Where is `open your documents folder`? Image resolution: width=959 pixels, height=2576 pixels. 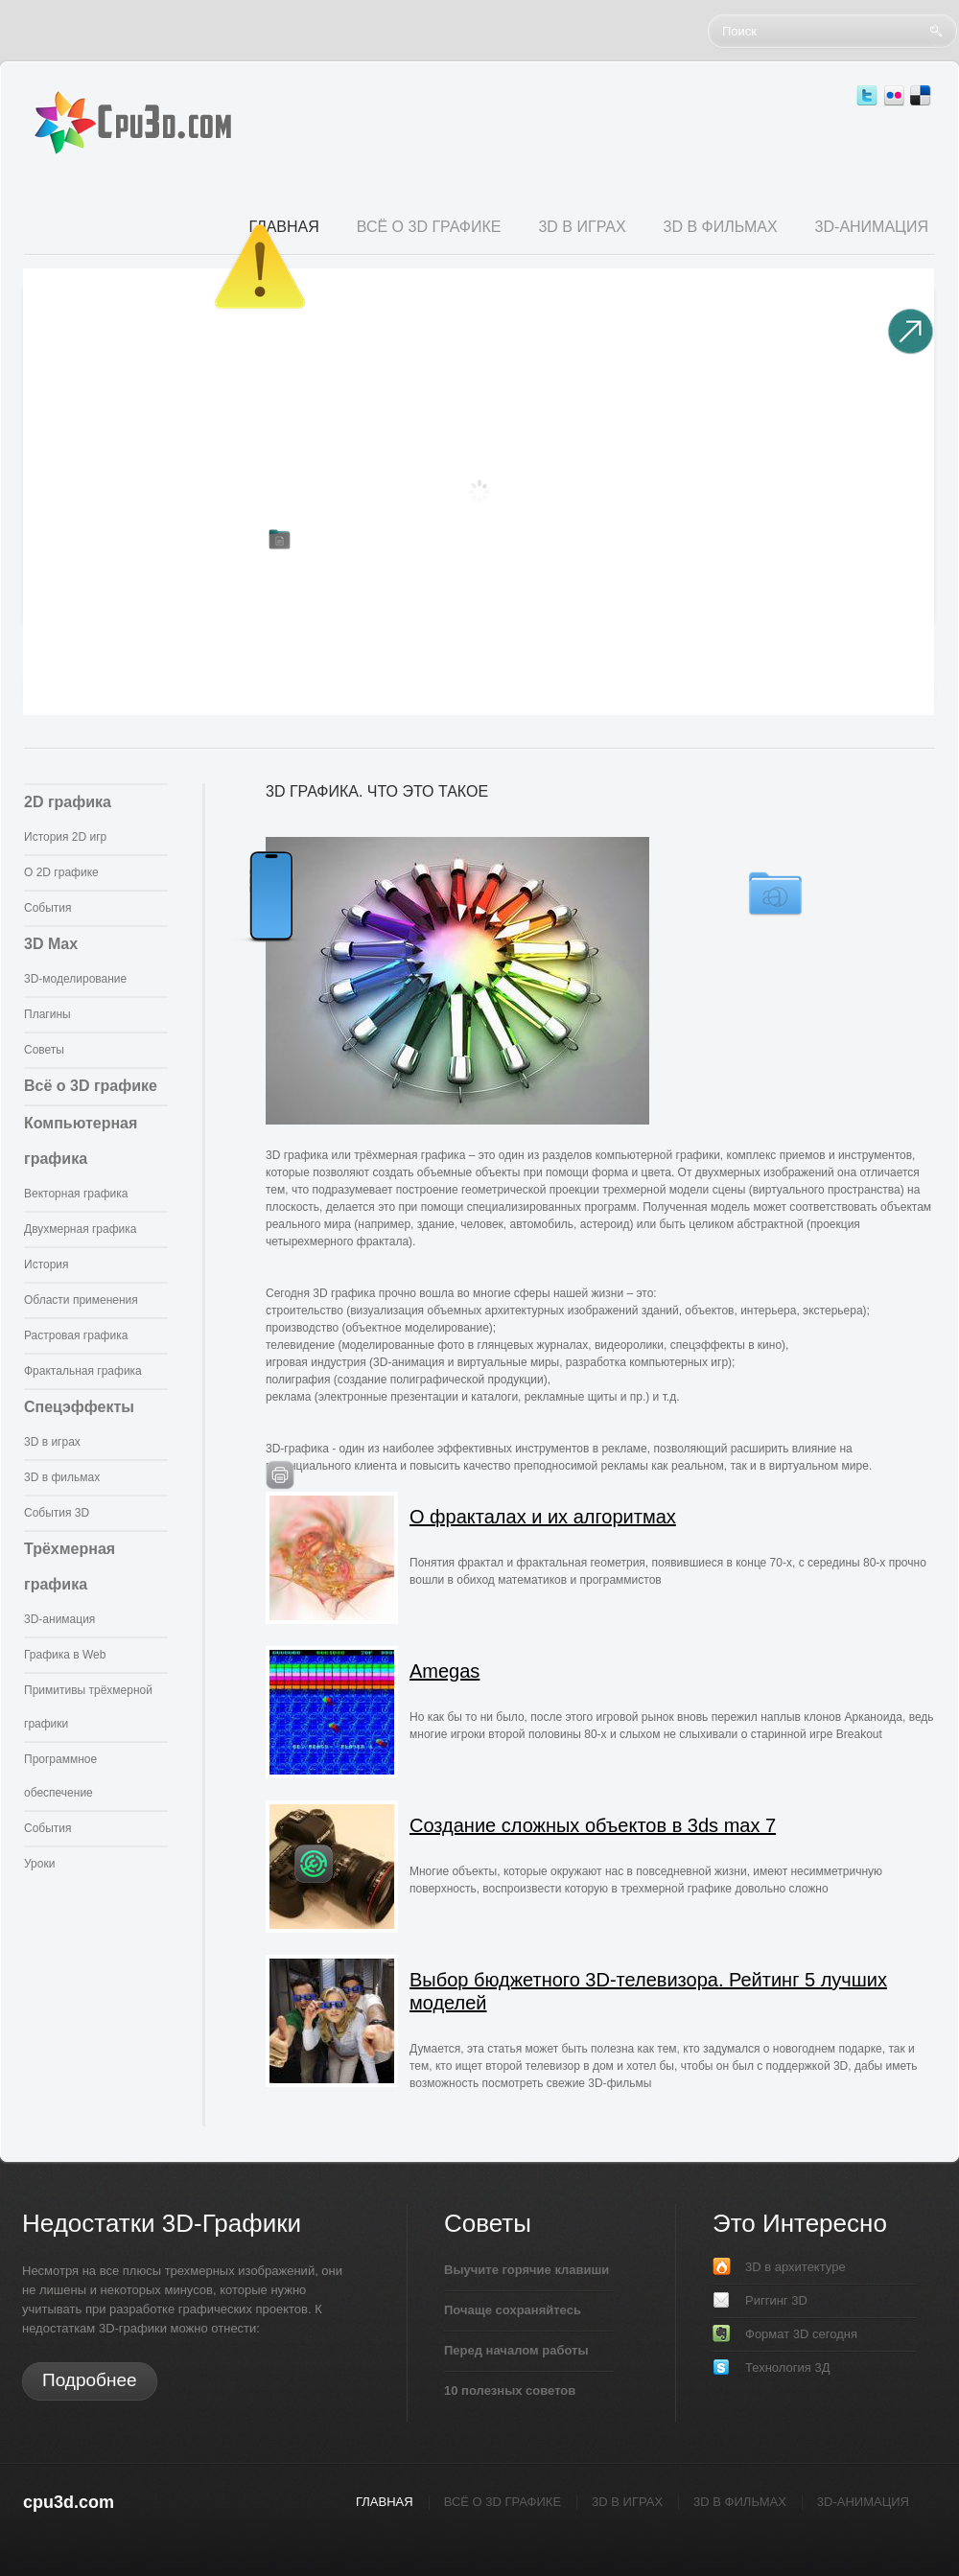 open your documents folder is located at coordinates (279, 539).